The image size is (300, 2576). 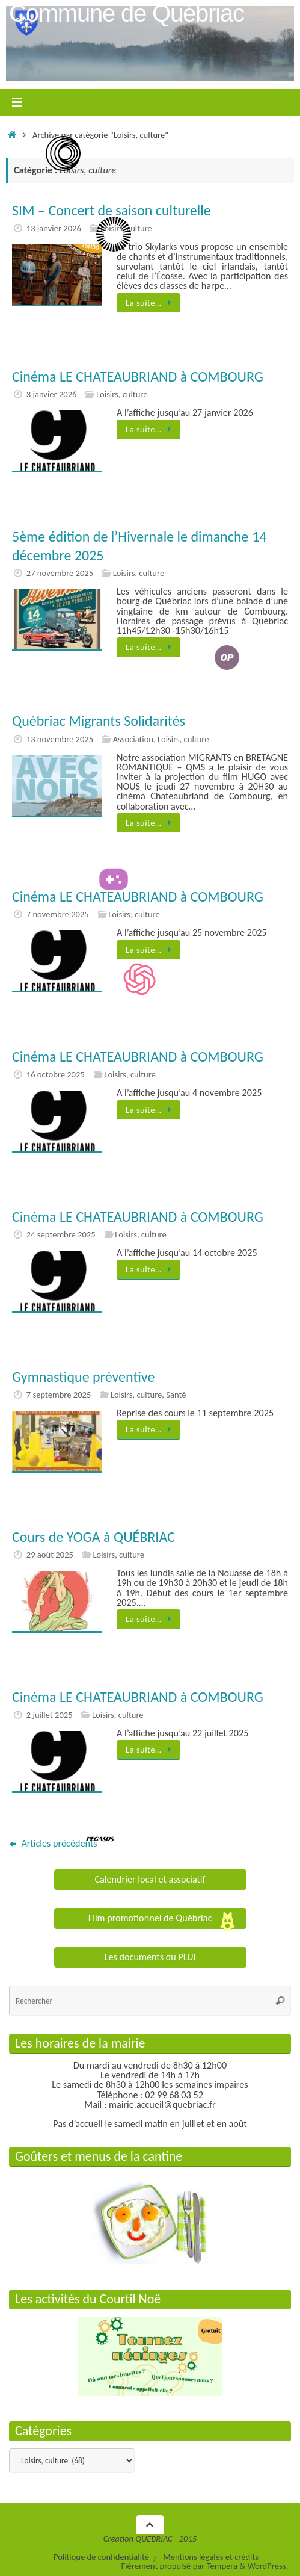 What do you see at coordinates (227, 657) in the screenshot?
I see `optimism blockchain network logo` at bounding box center [227, 657].